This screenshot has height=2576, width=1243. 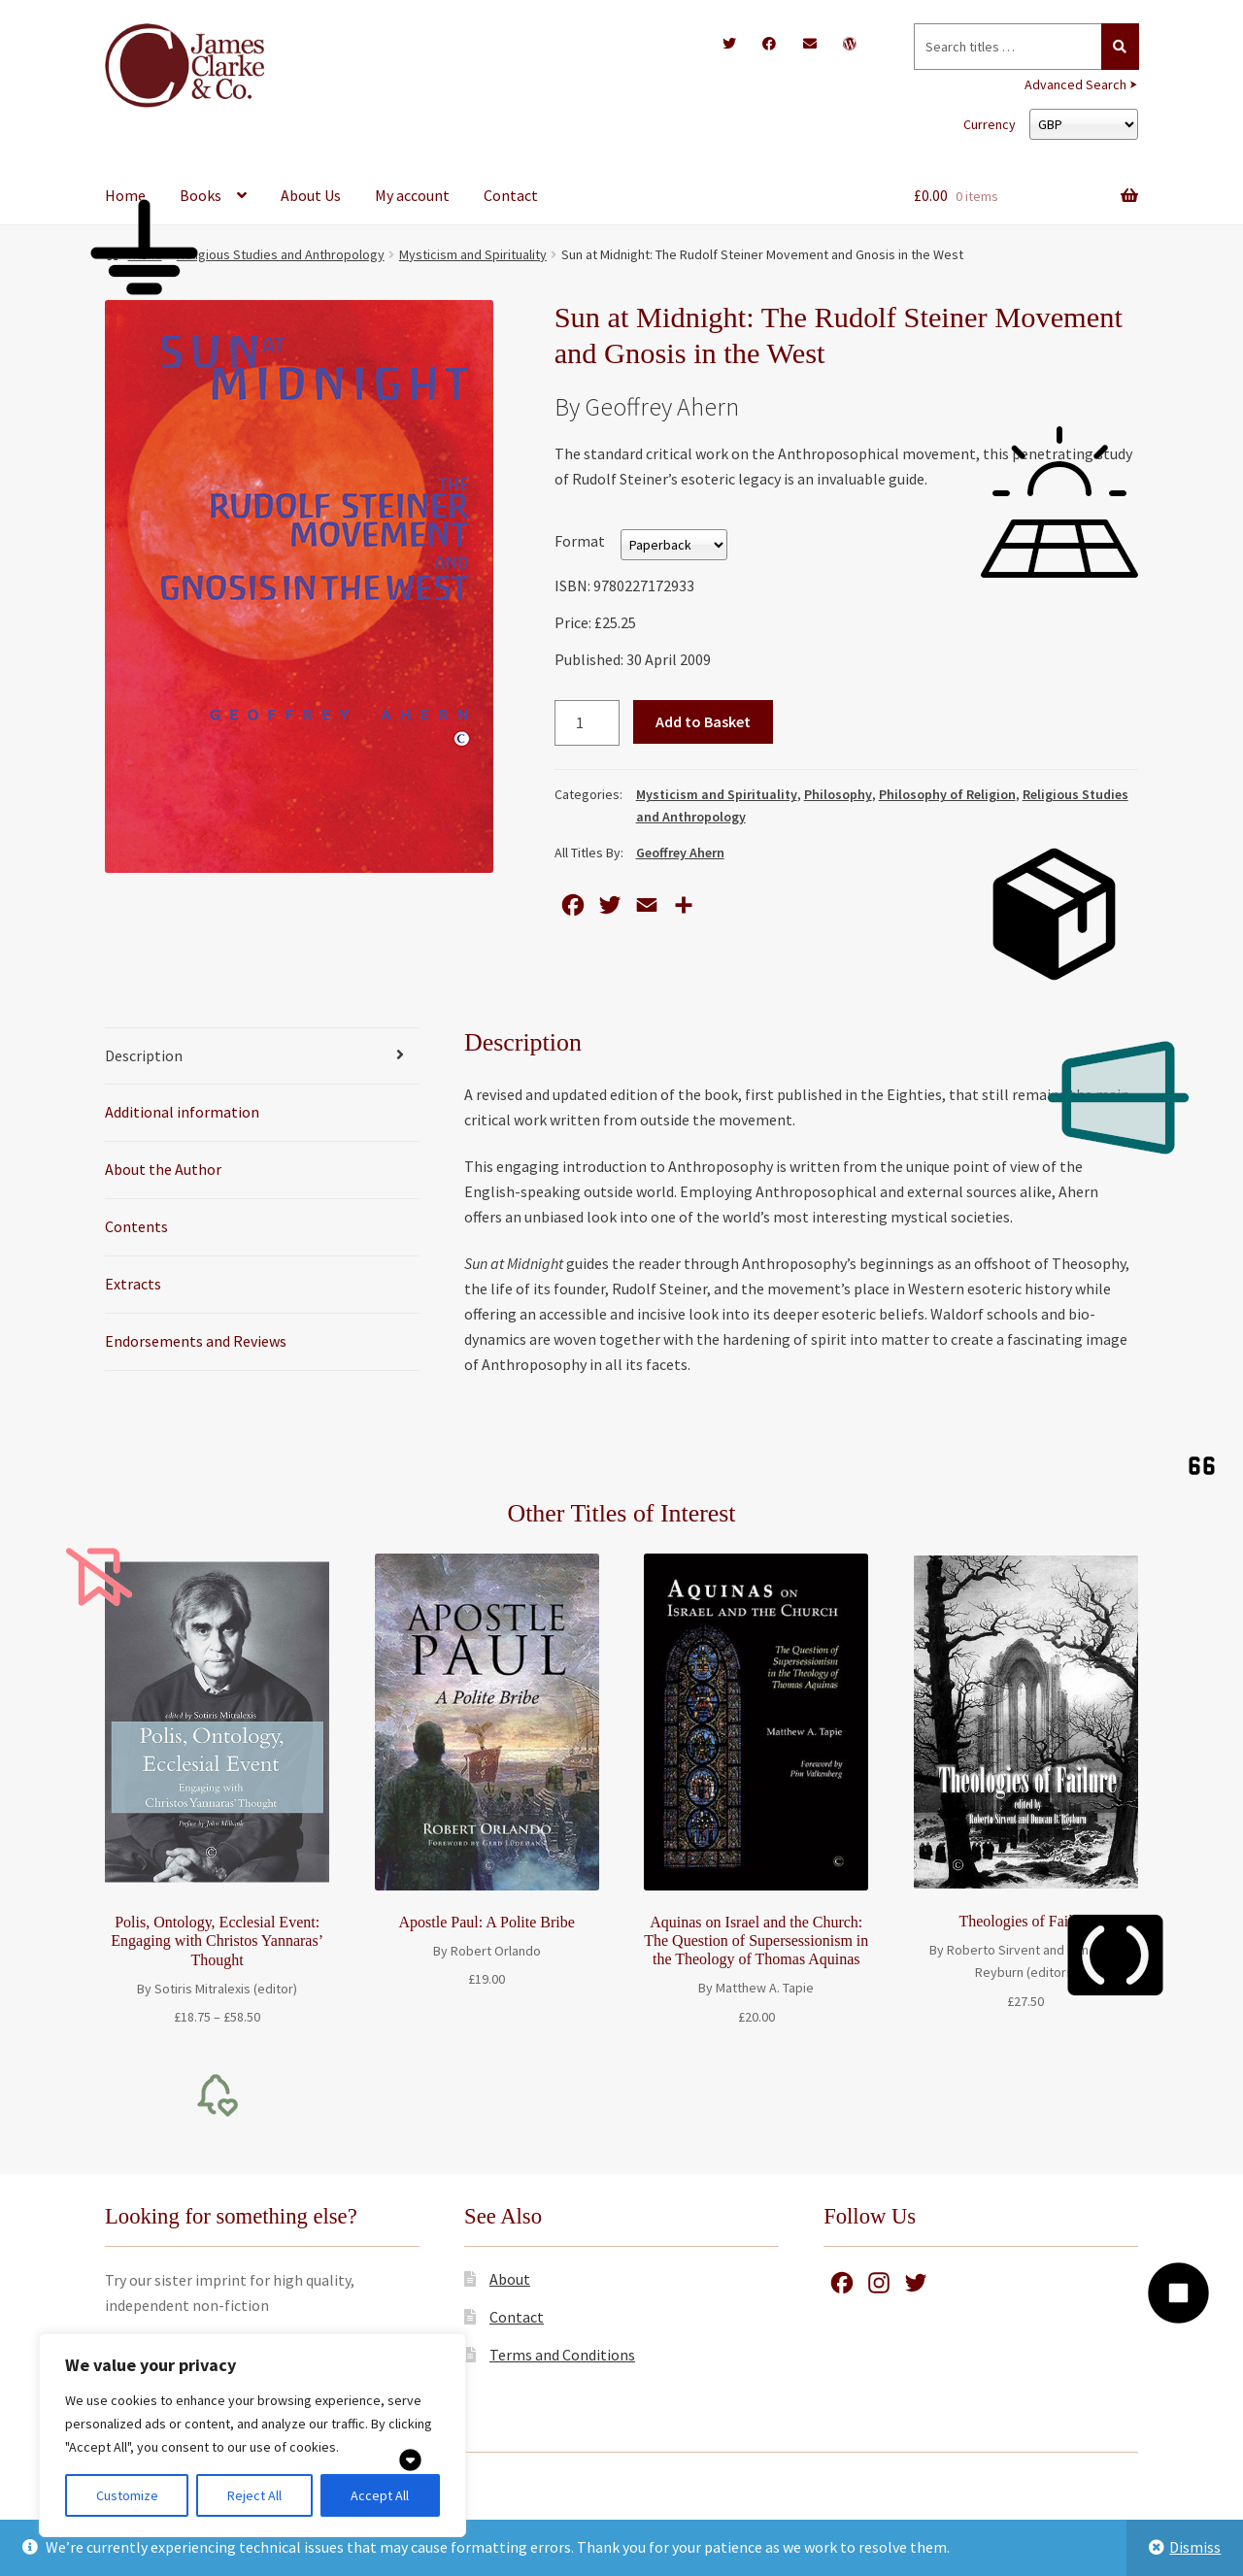 I want to click on expand dropdown menu, so click(x=410, y=2459).